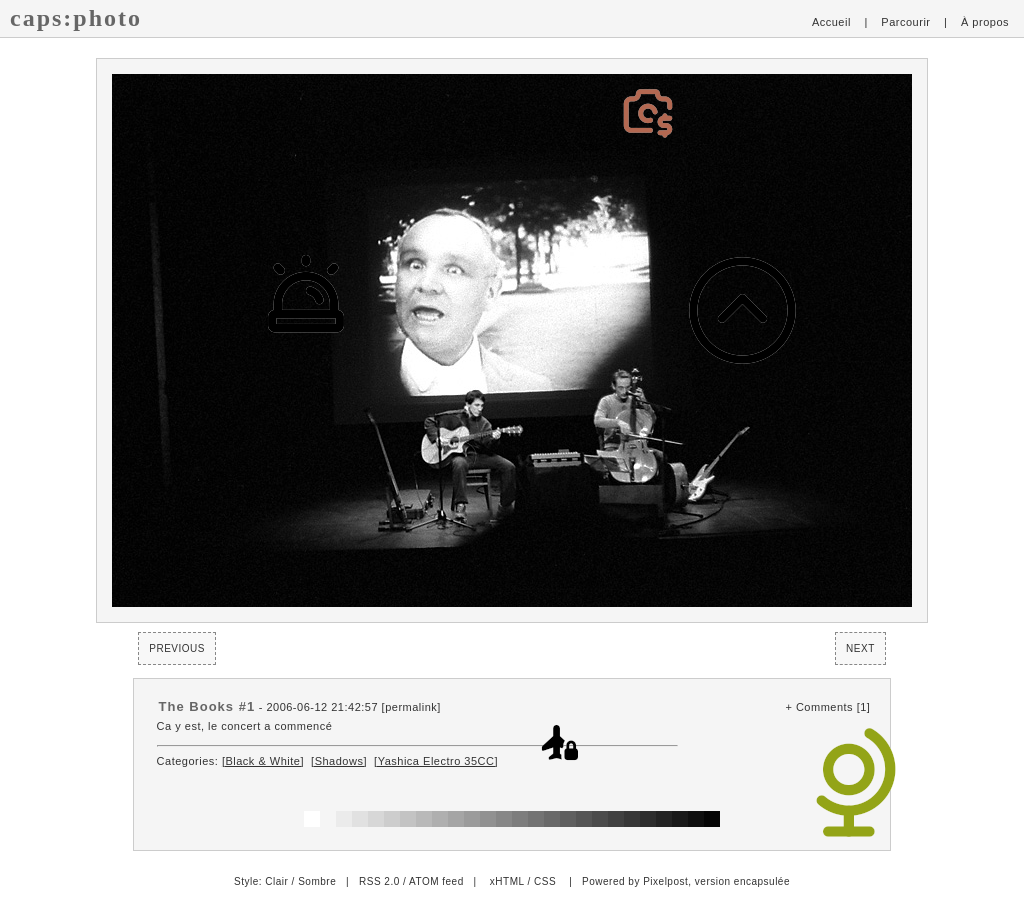 The width and height of the screenshot is (1024, 907). I want to click on purchase or rent camera equipment, so click(648, 111).